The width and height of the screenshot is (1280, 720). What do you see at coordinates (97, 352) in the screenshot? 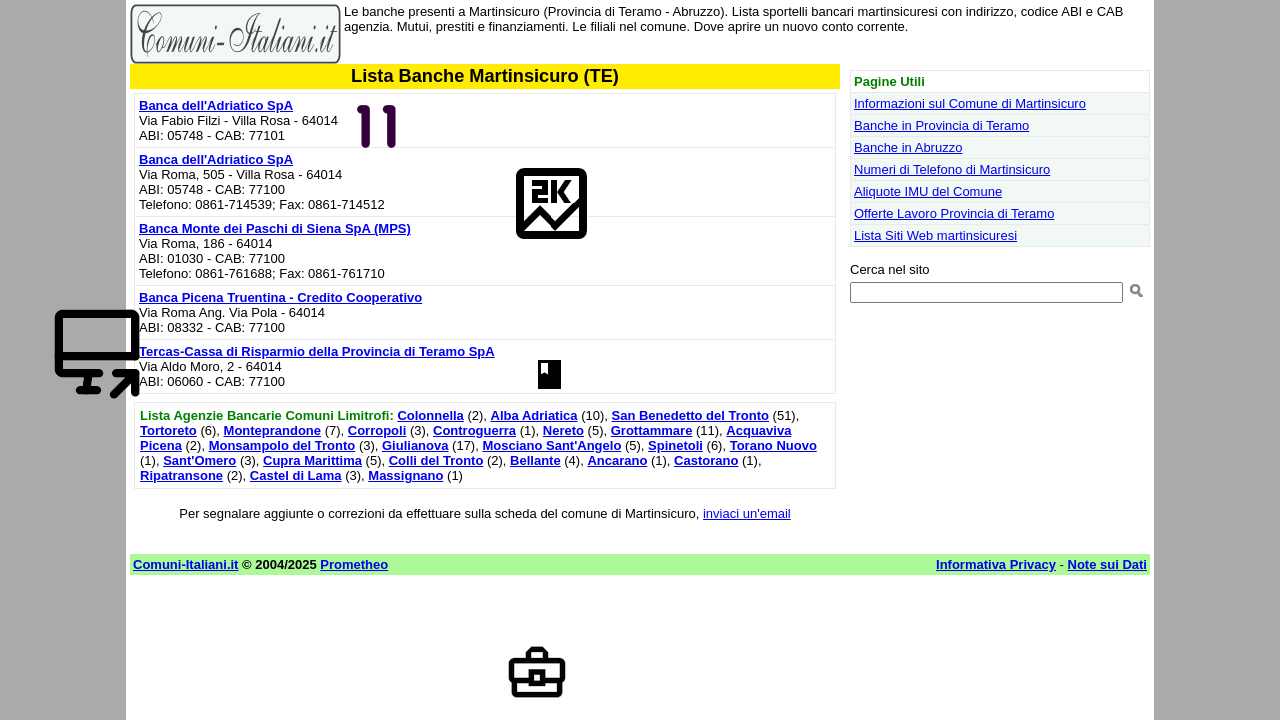
I see `share content from your desktop computer` at bounding box center [97, 352].